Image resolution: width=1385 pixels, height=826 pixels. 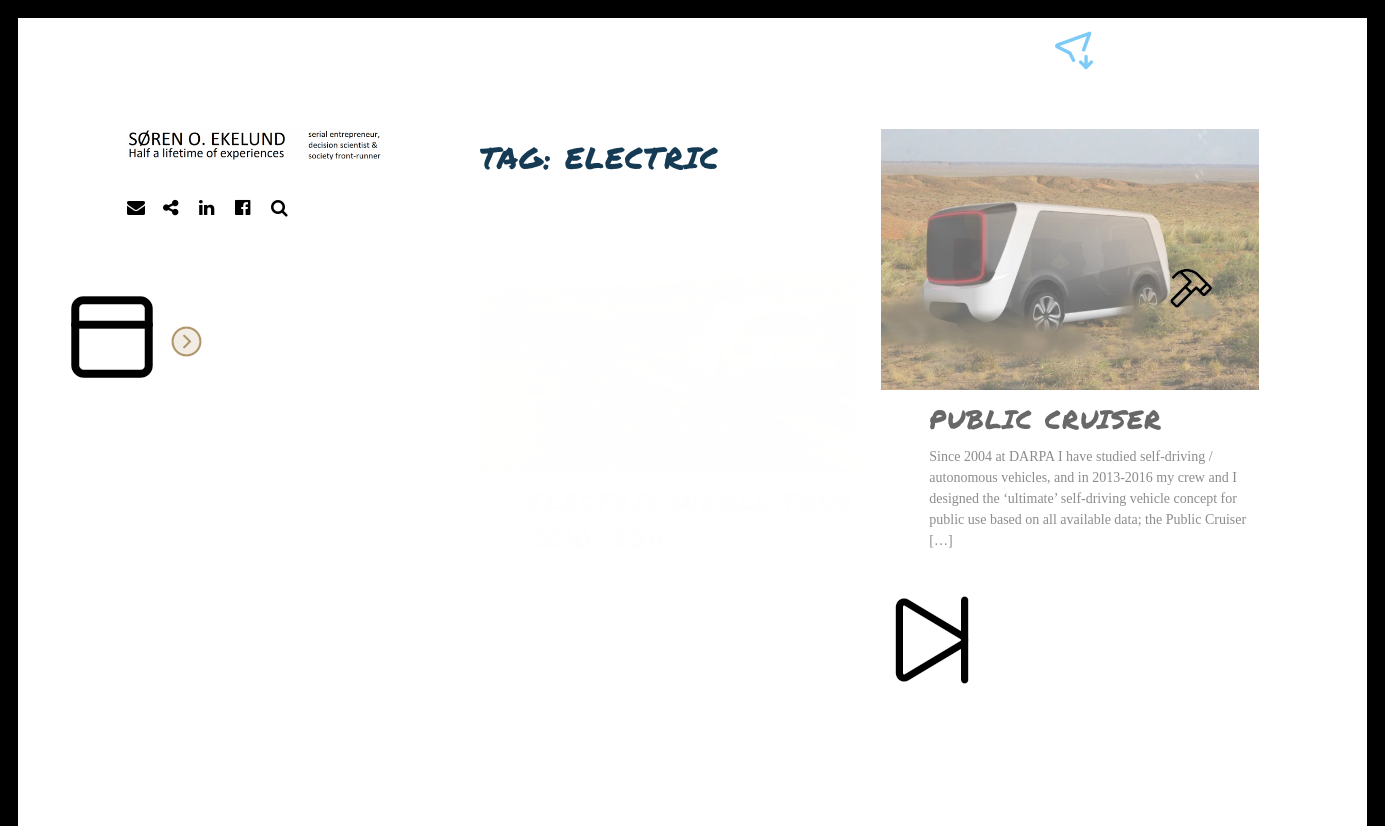 What do you see at coordinates (186, 341) in the screenshot?
I see `go to next item or screen` at bounding box center [186, 341].